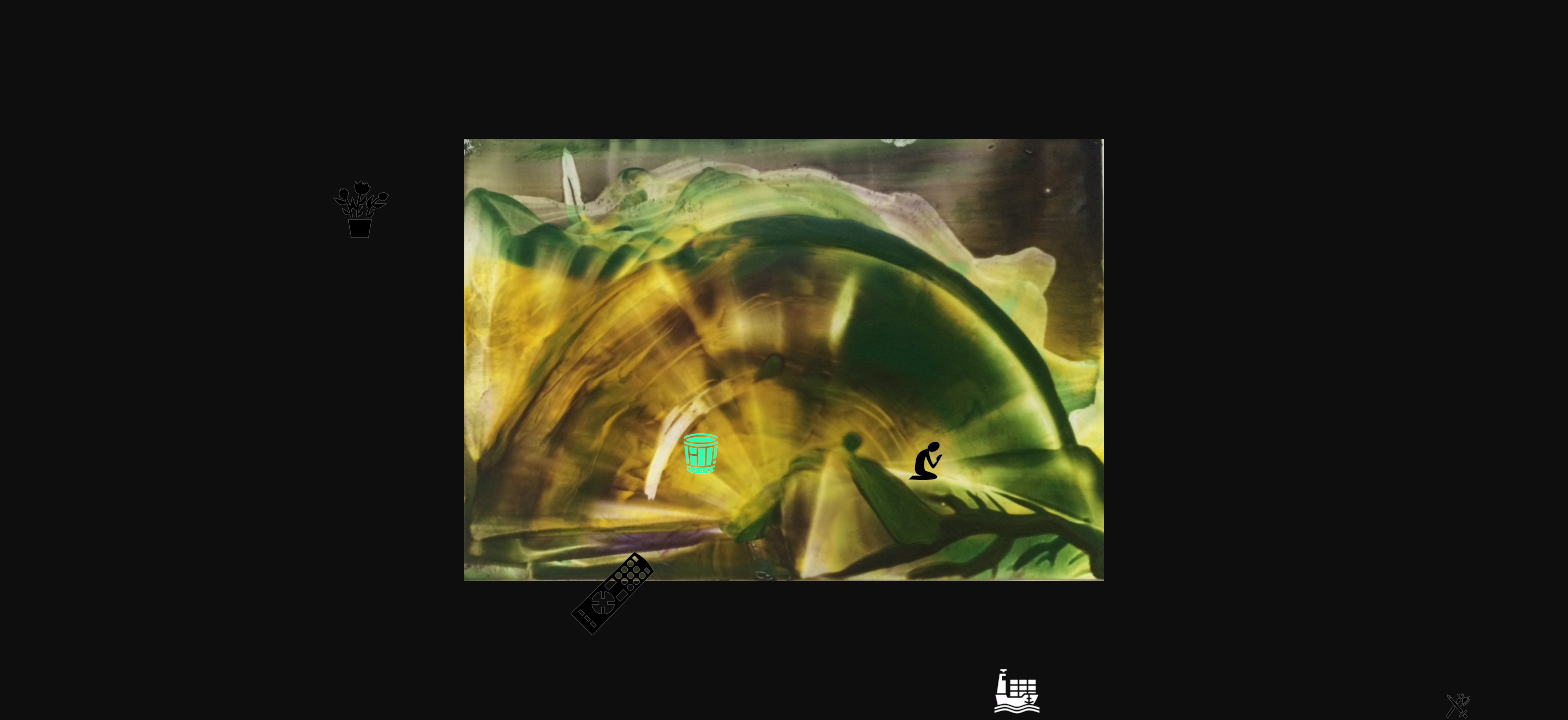 This screenshot has width=1568, height=720. Describe the element at coordinates (360, 209) in the screenshot. I see `access gardening or plant care features` at that location.